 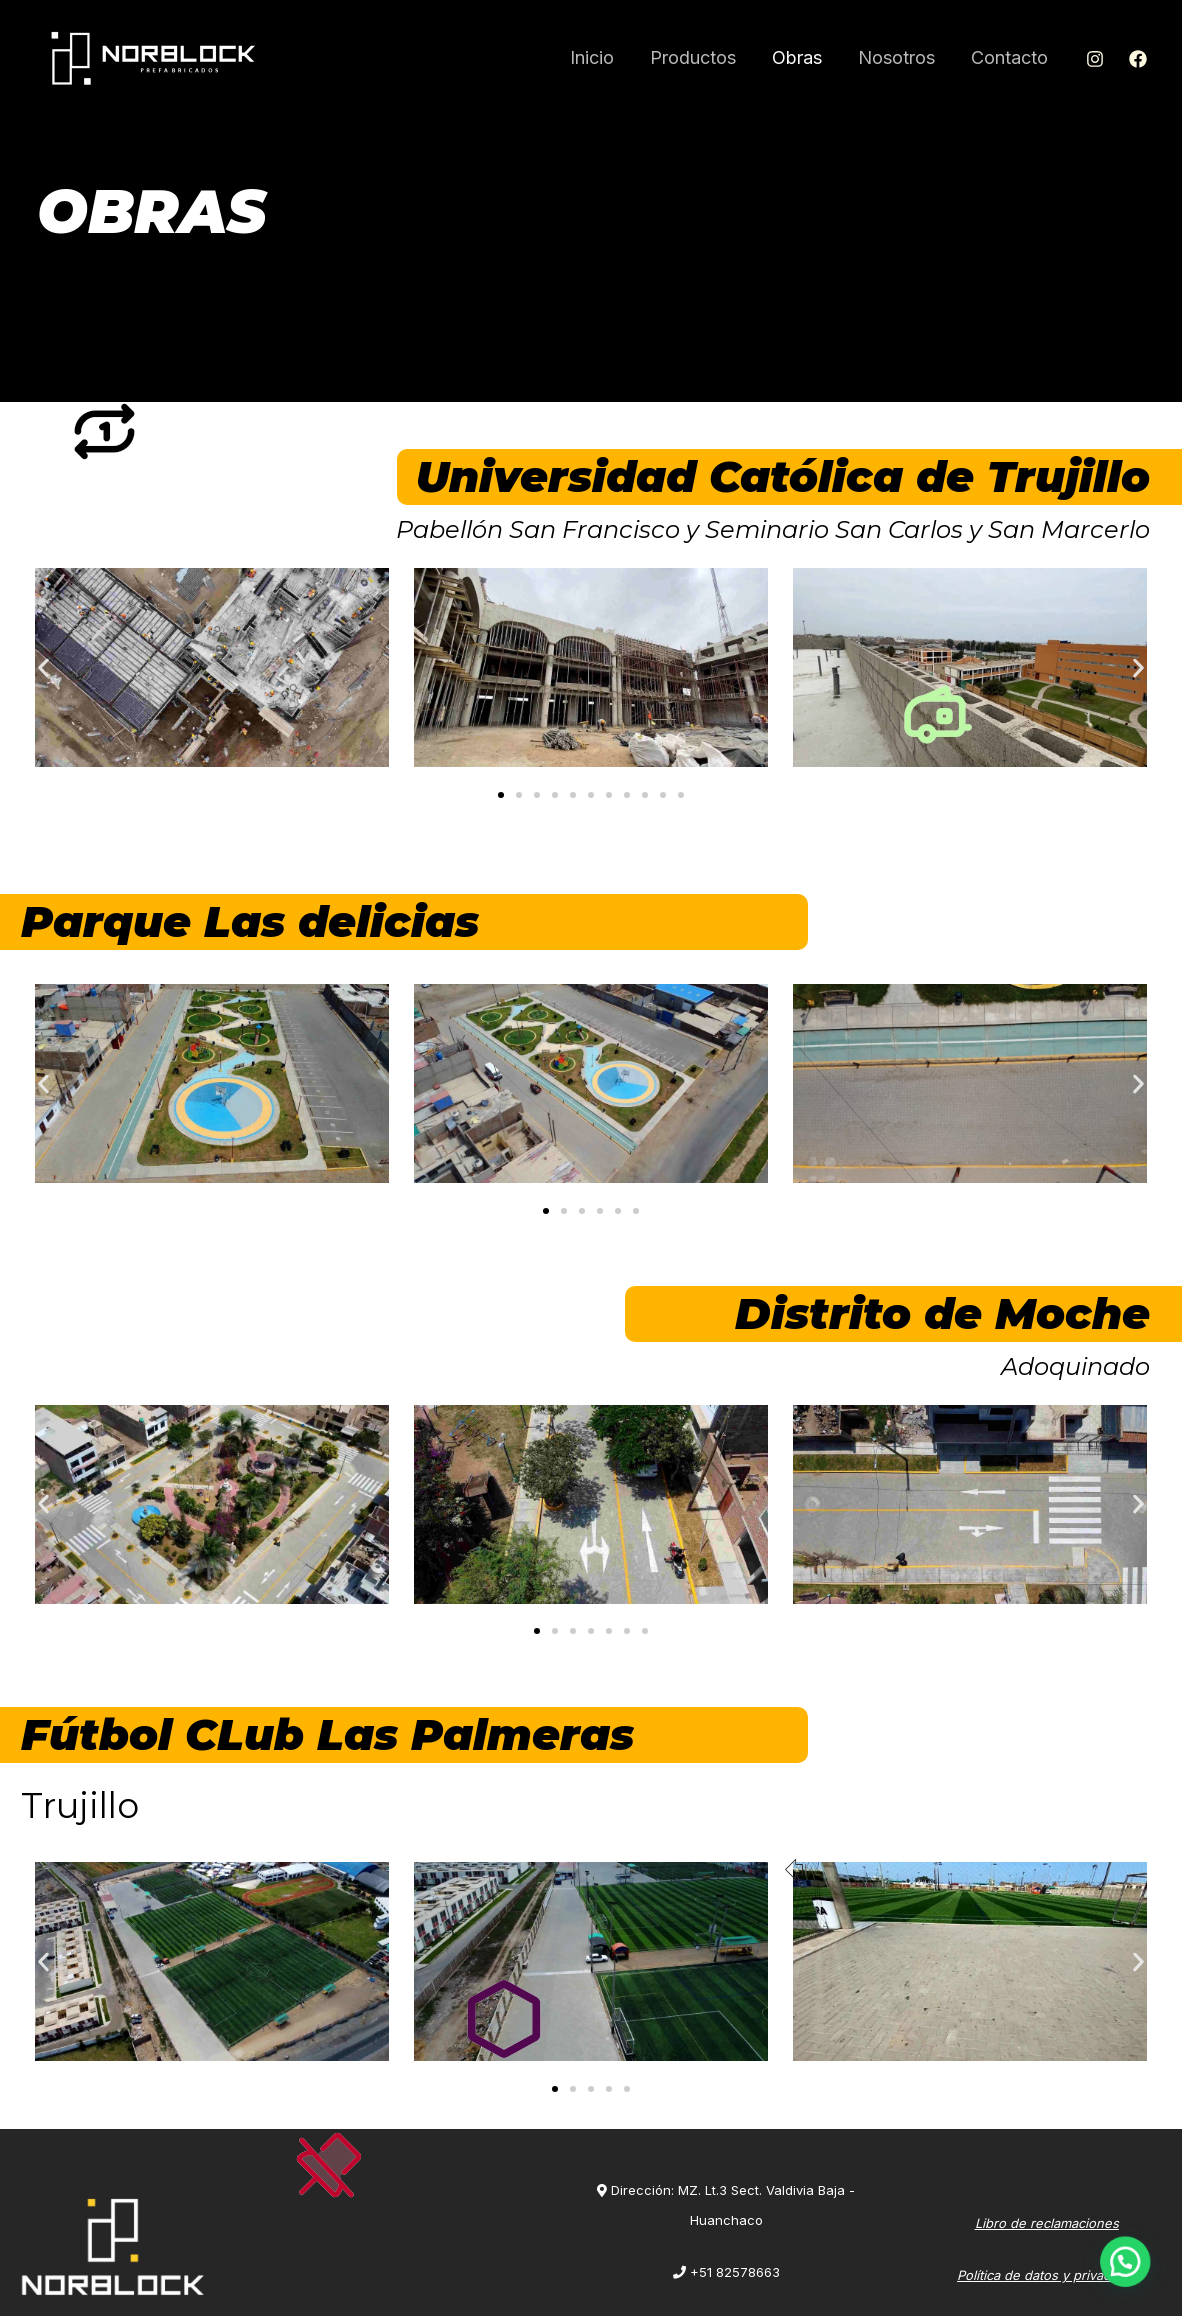 What do you see at coordinates (326, 2167) in the screenshot?
I see `unpin this item` at bounding box center [326, 2167].